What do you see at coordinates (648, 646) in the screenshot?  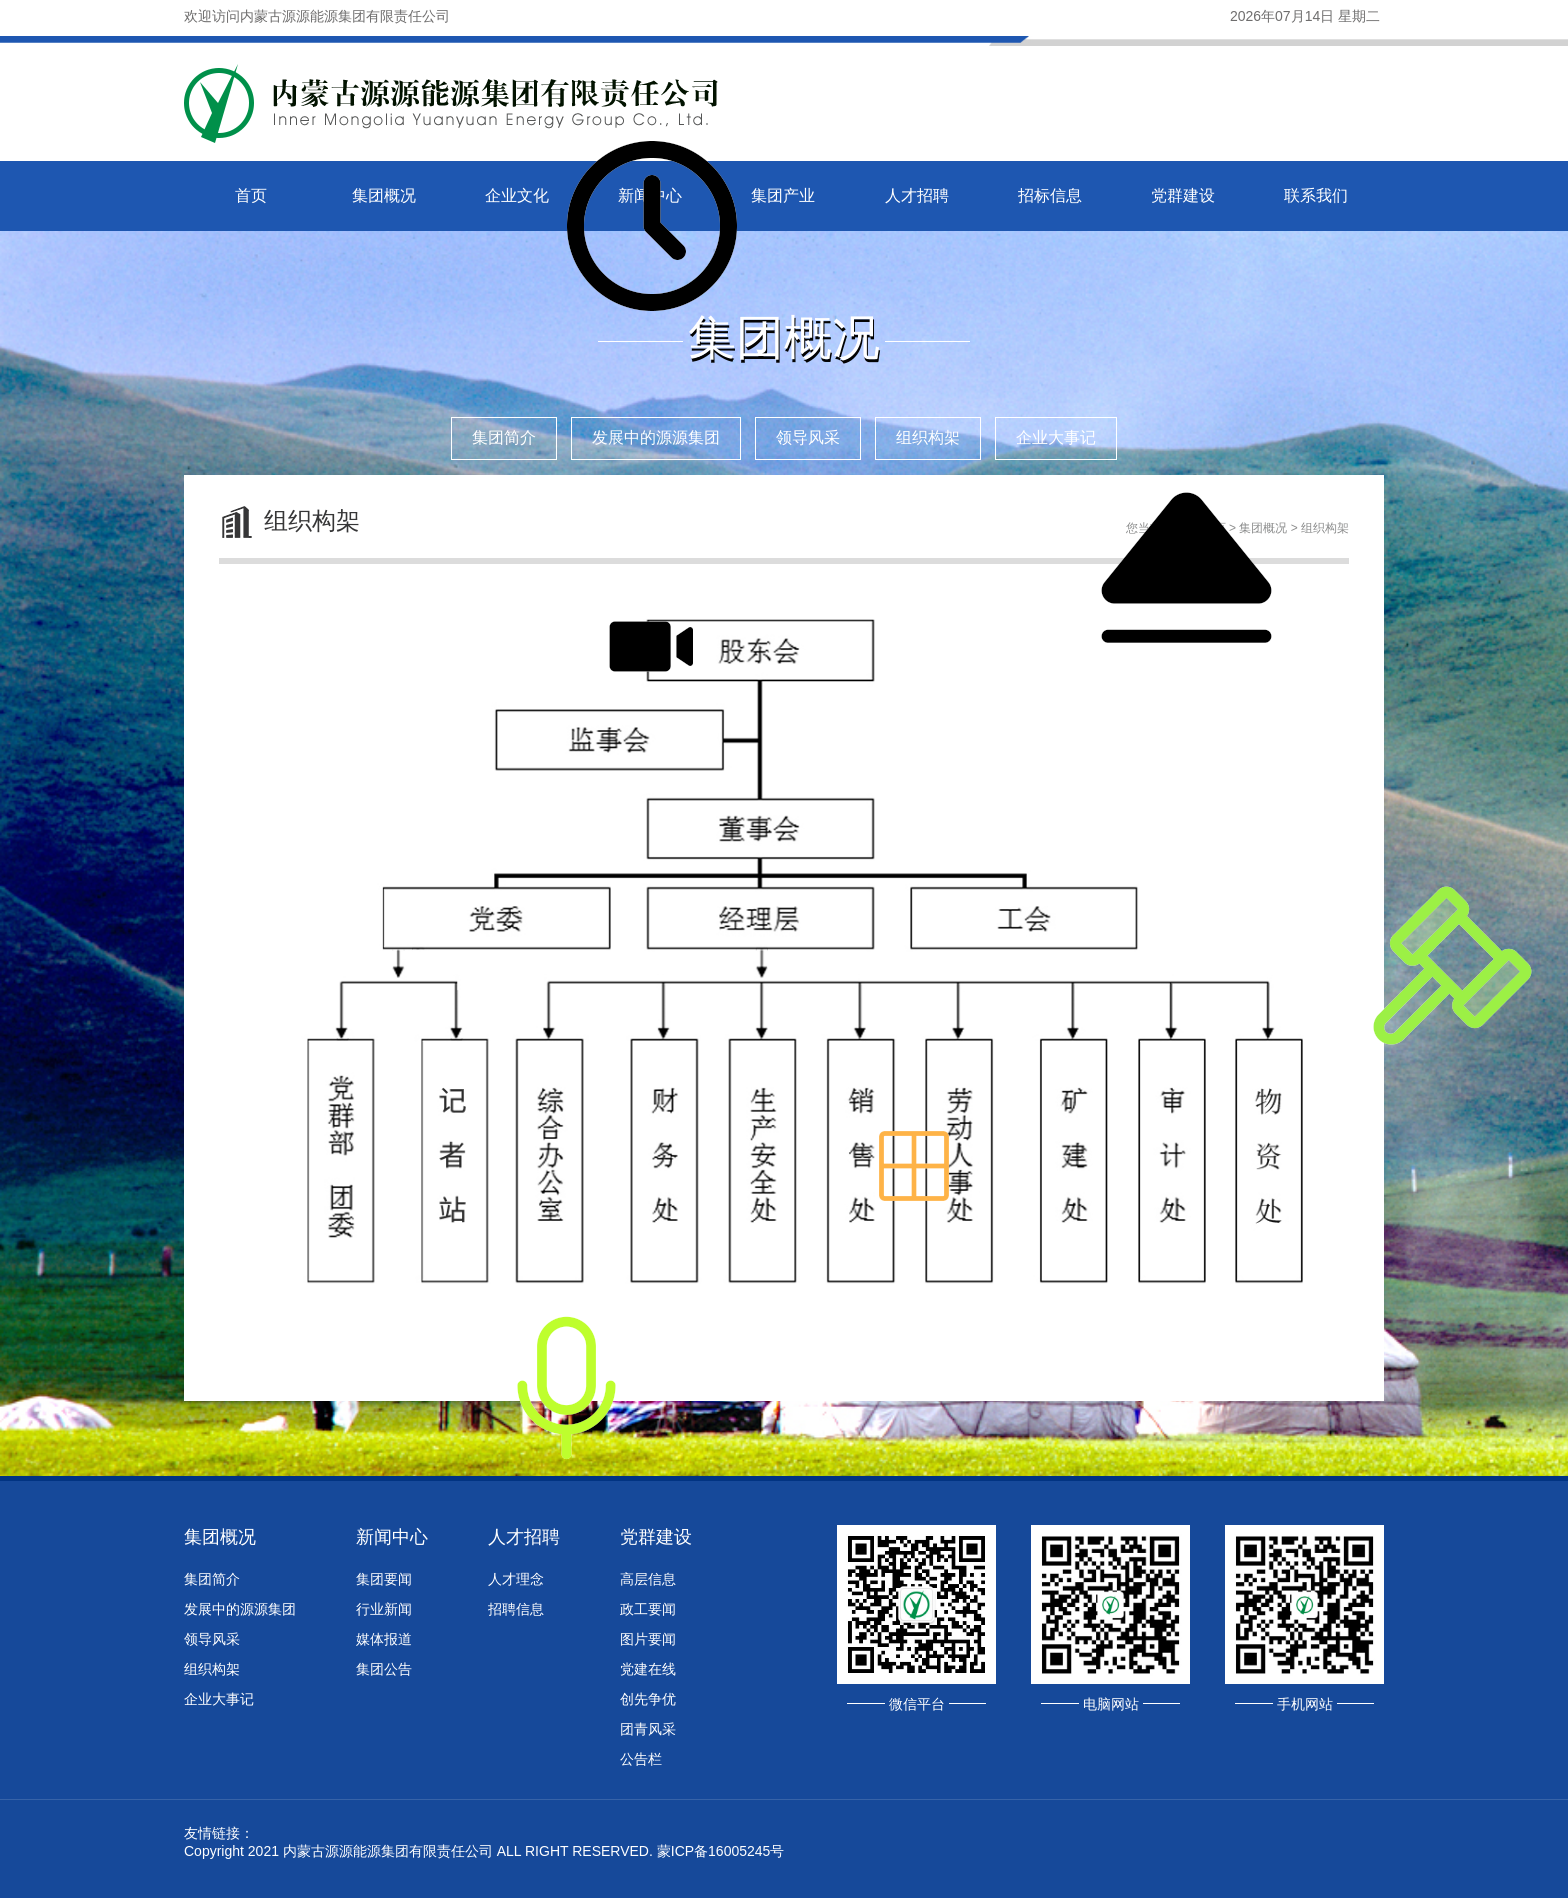 I see `start a video call` at bounding box center [648, 646].